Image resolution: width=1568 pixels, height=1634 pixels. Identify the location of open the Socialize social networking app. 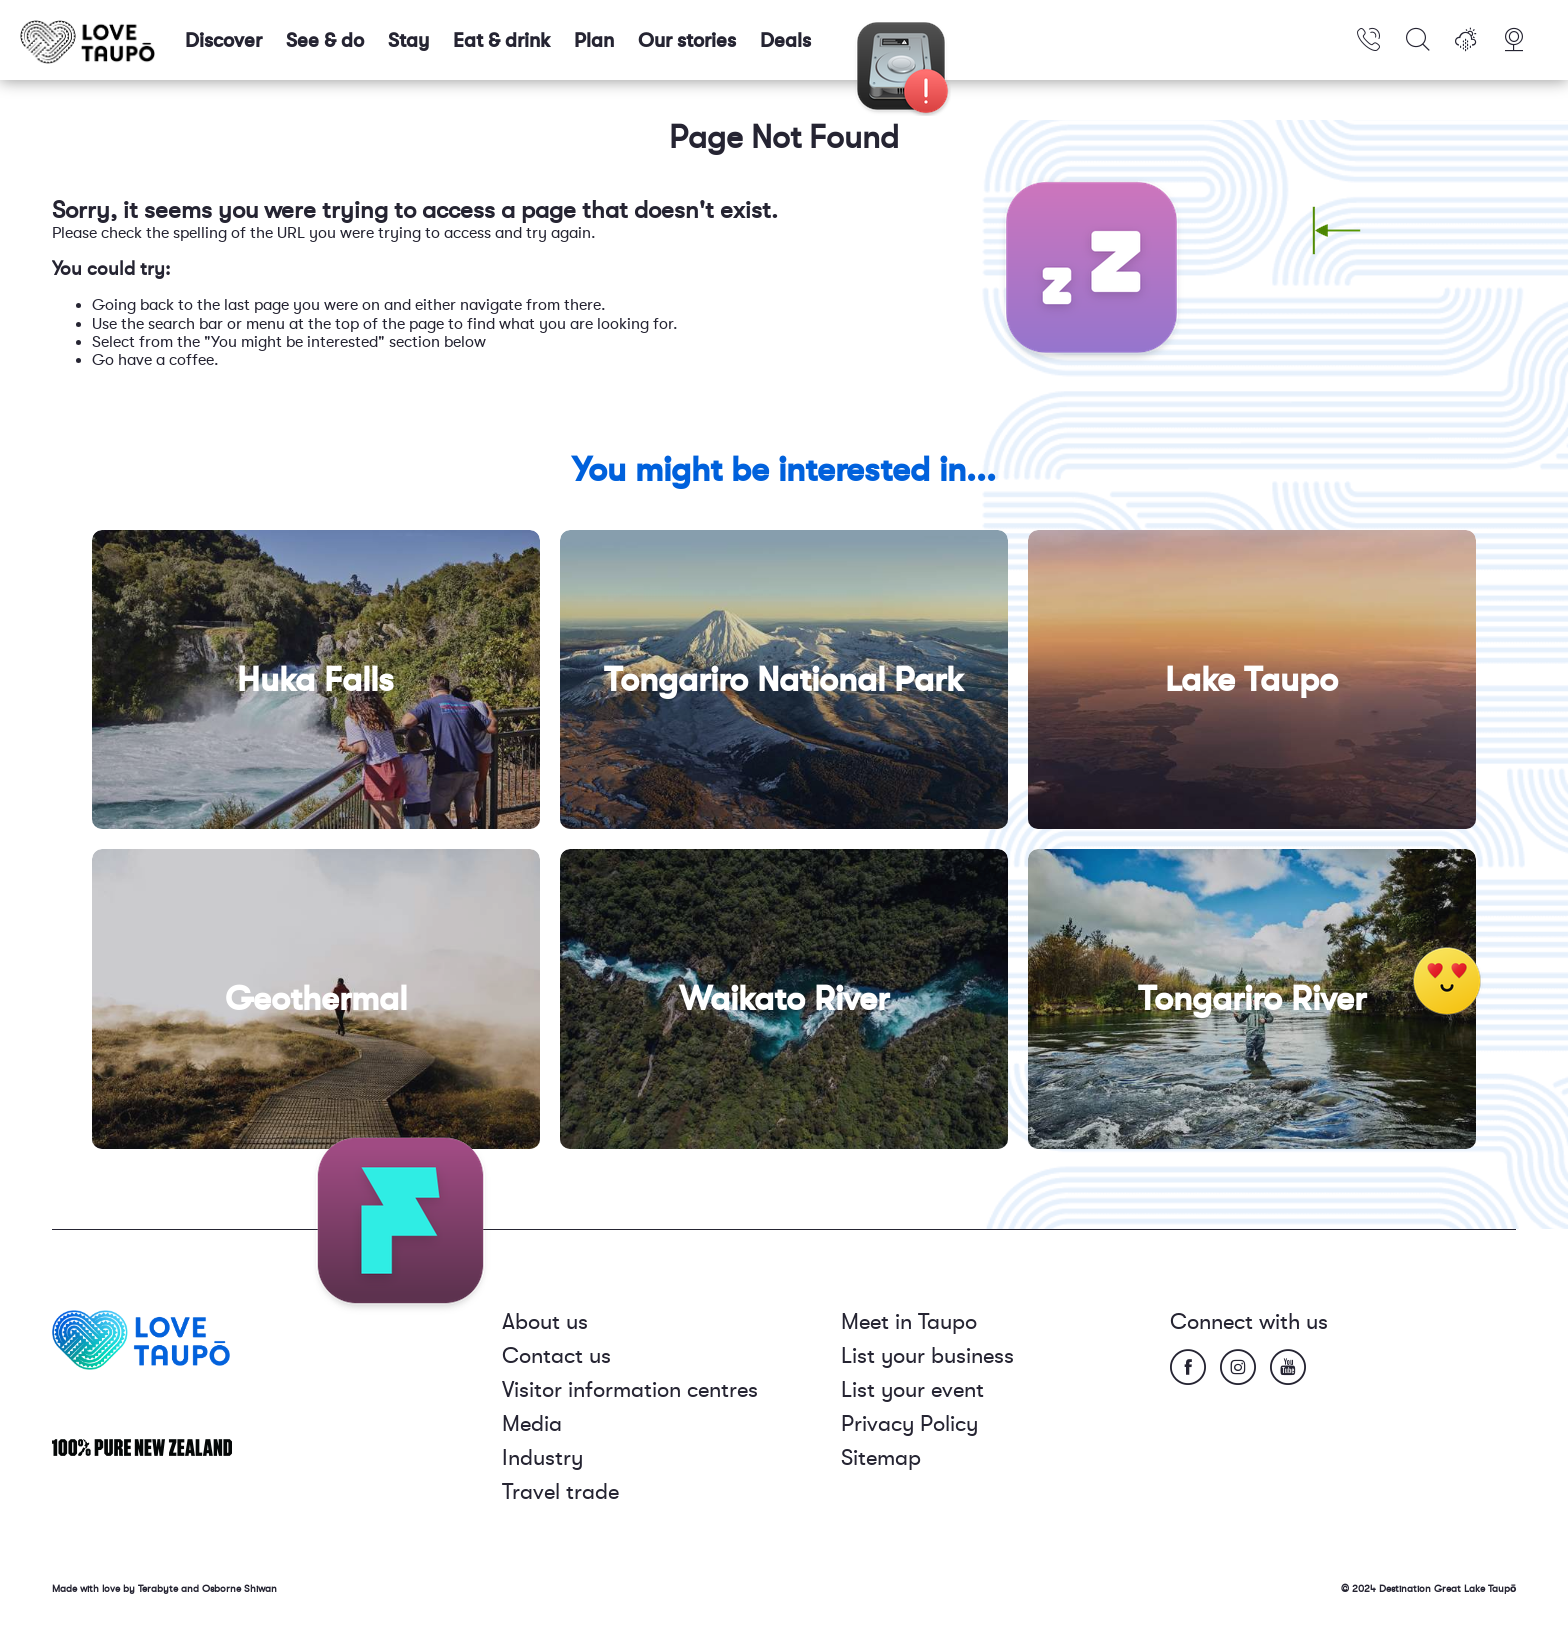
(1447, 981).